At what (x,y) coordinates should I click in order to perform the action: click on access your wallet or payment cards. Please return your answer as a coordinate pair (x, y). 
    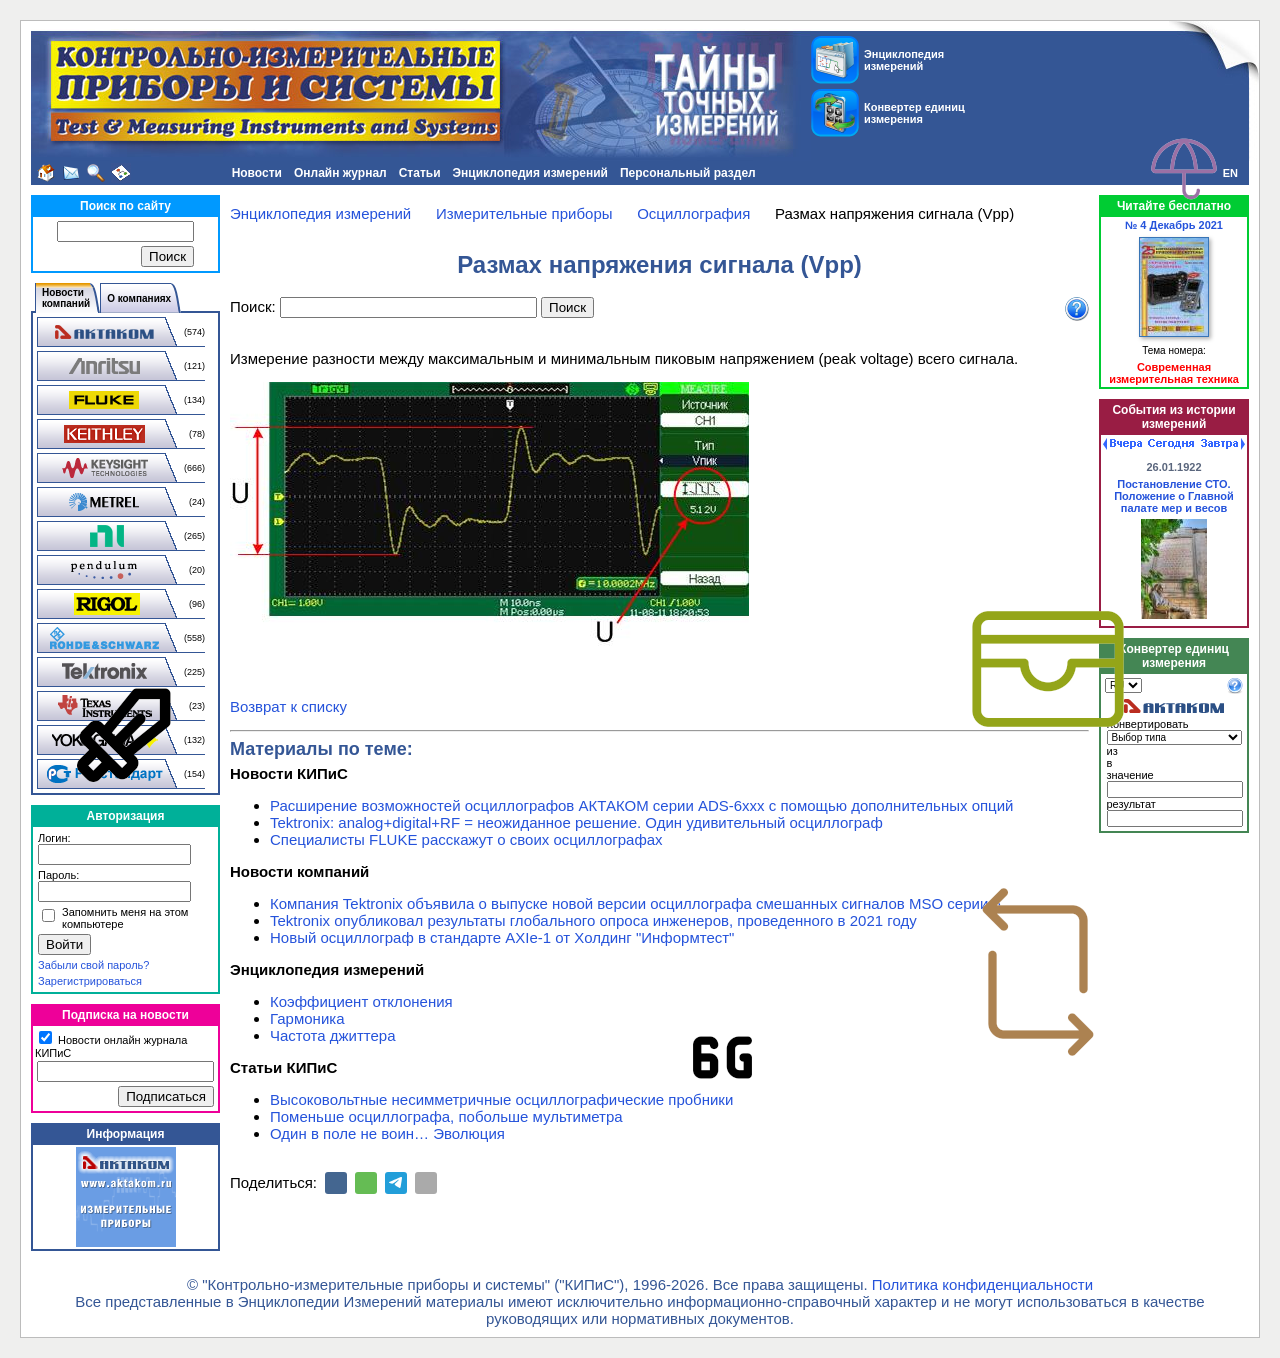
    Looking at the image, I should click on (1048, 669).